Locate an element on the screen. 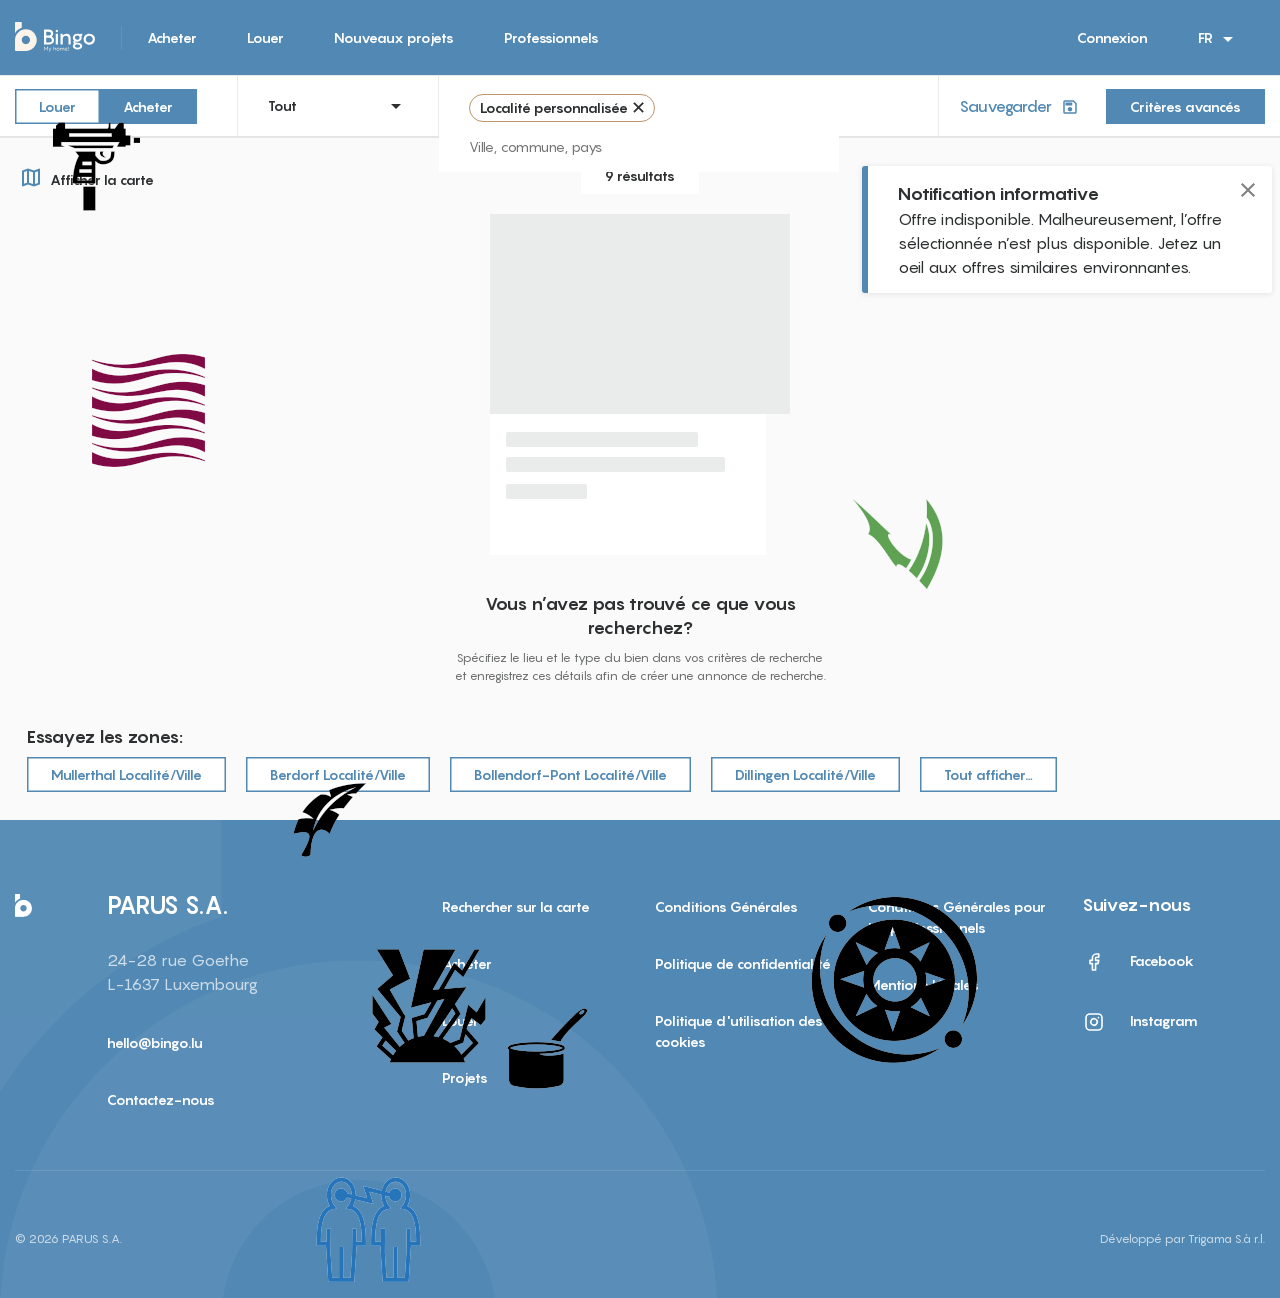 The image size is (1280, 1298). select uzi weapon in game inventory is located at coordinates (96, 166).